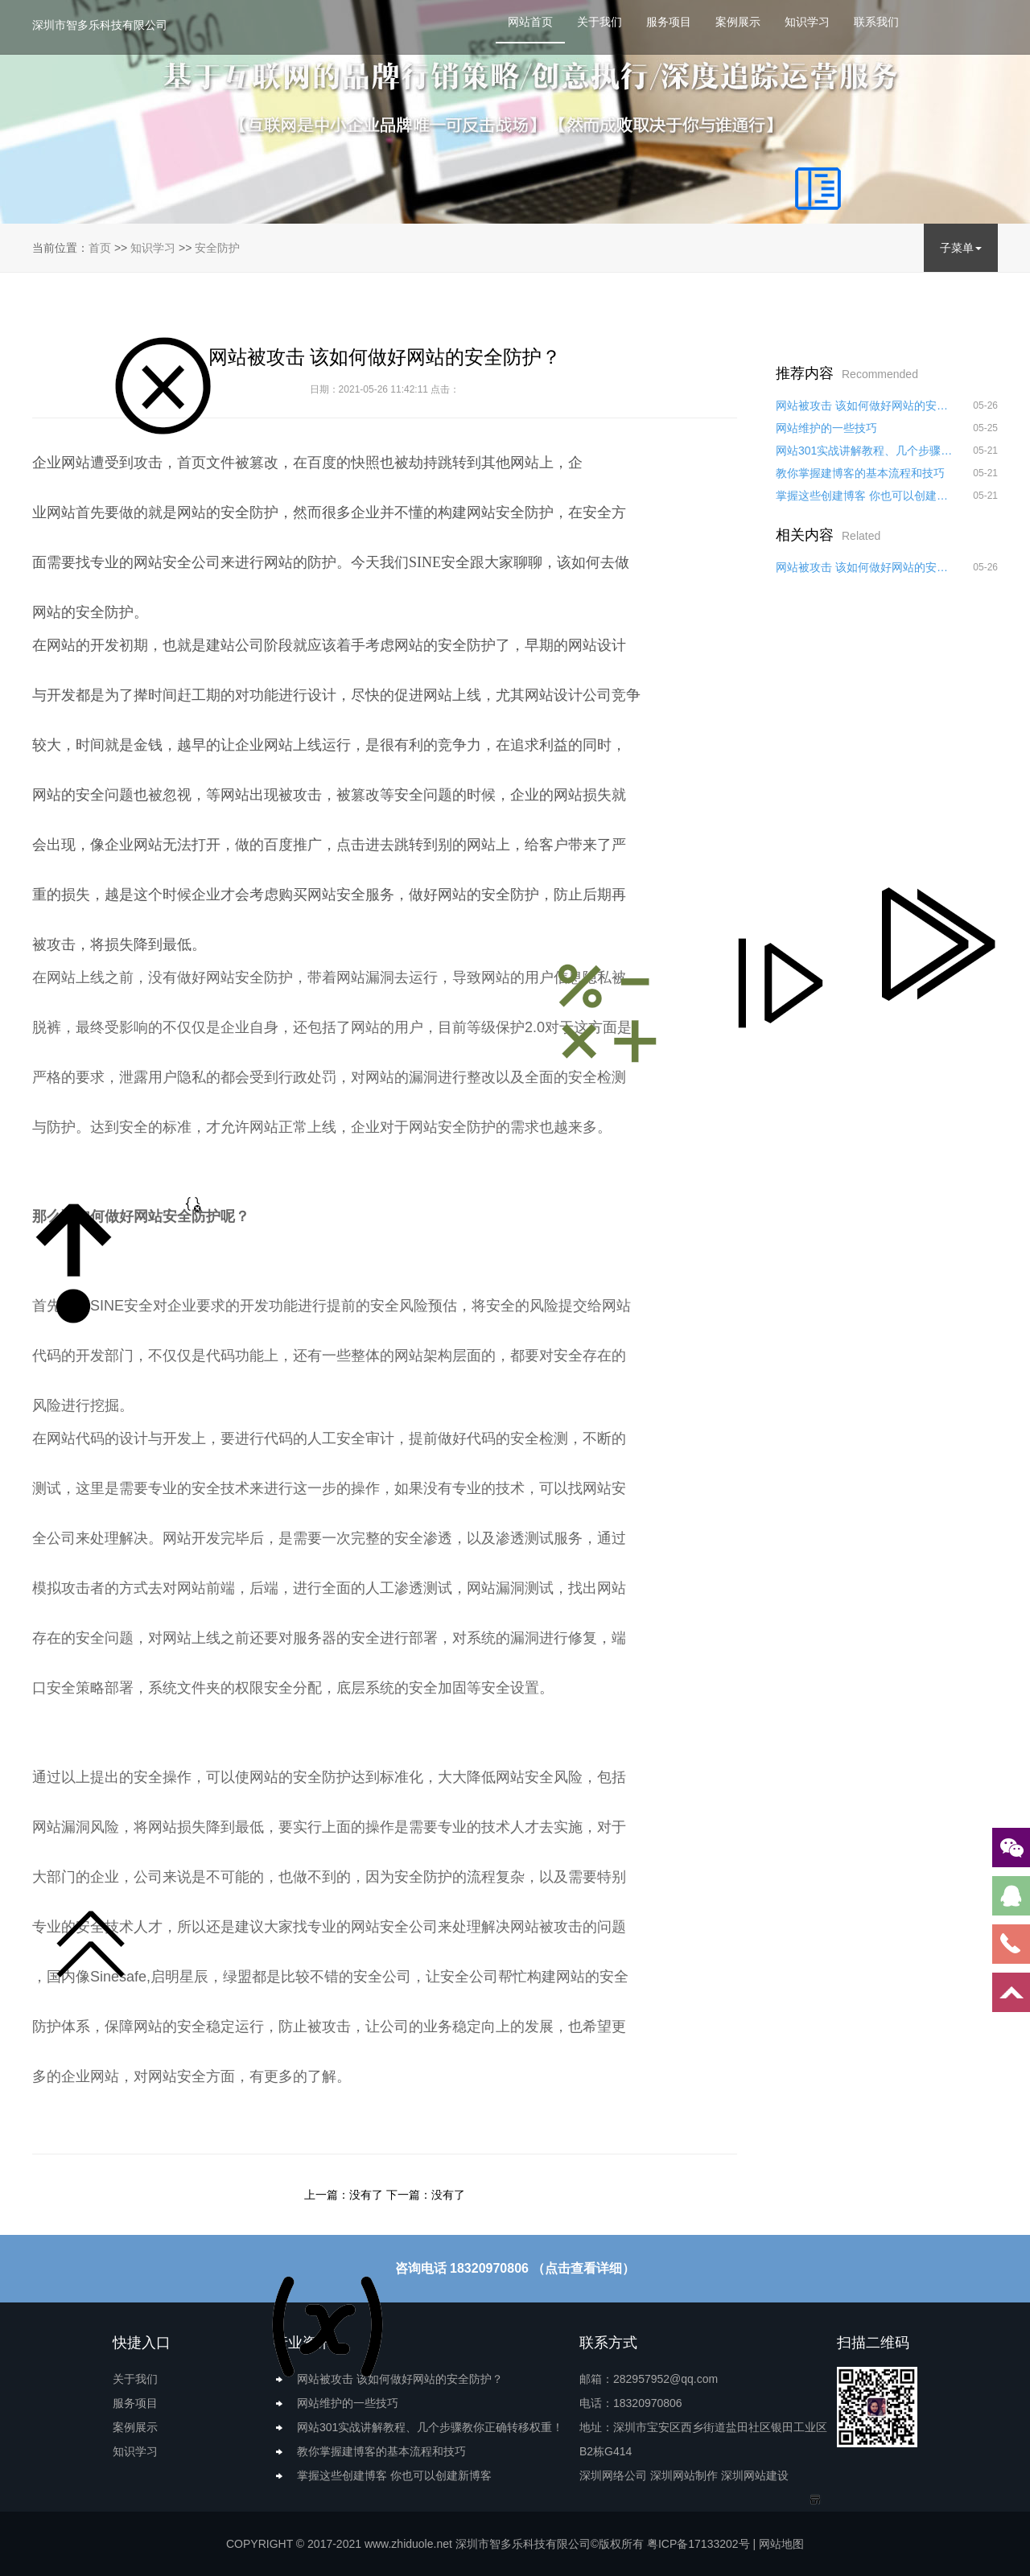  Describe the element at coordinates (815, 2500) in the screenshot. I see `find nearby stores or shops` at that location.